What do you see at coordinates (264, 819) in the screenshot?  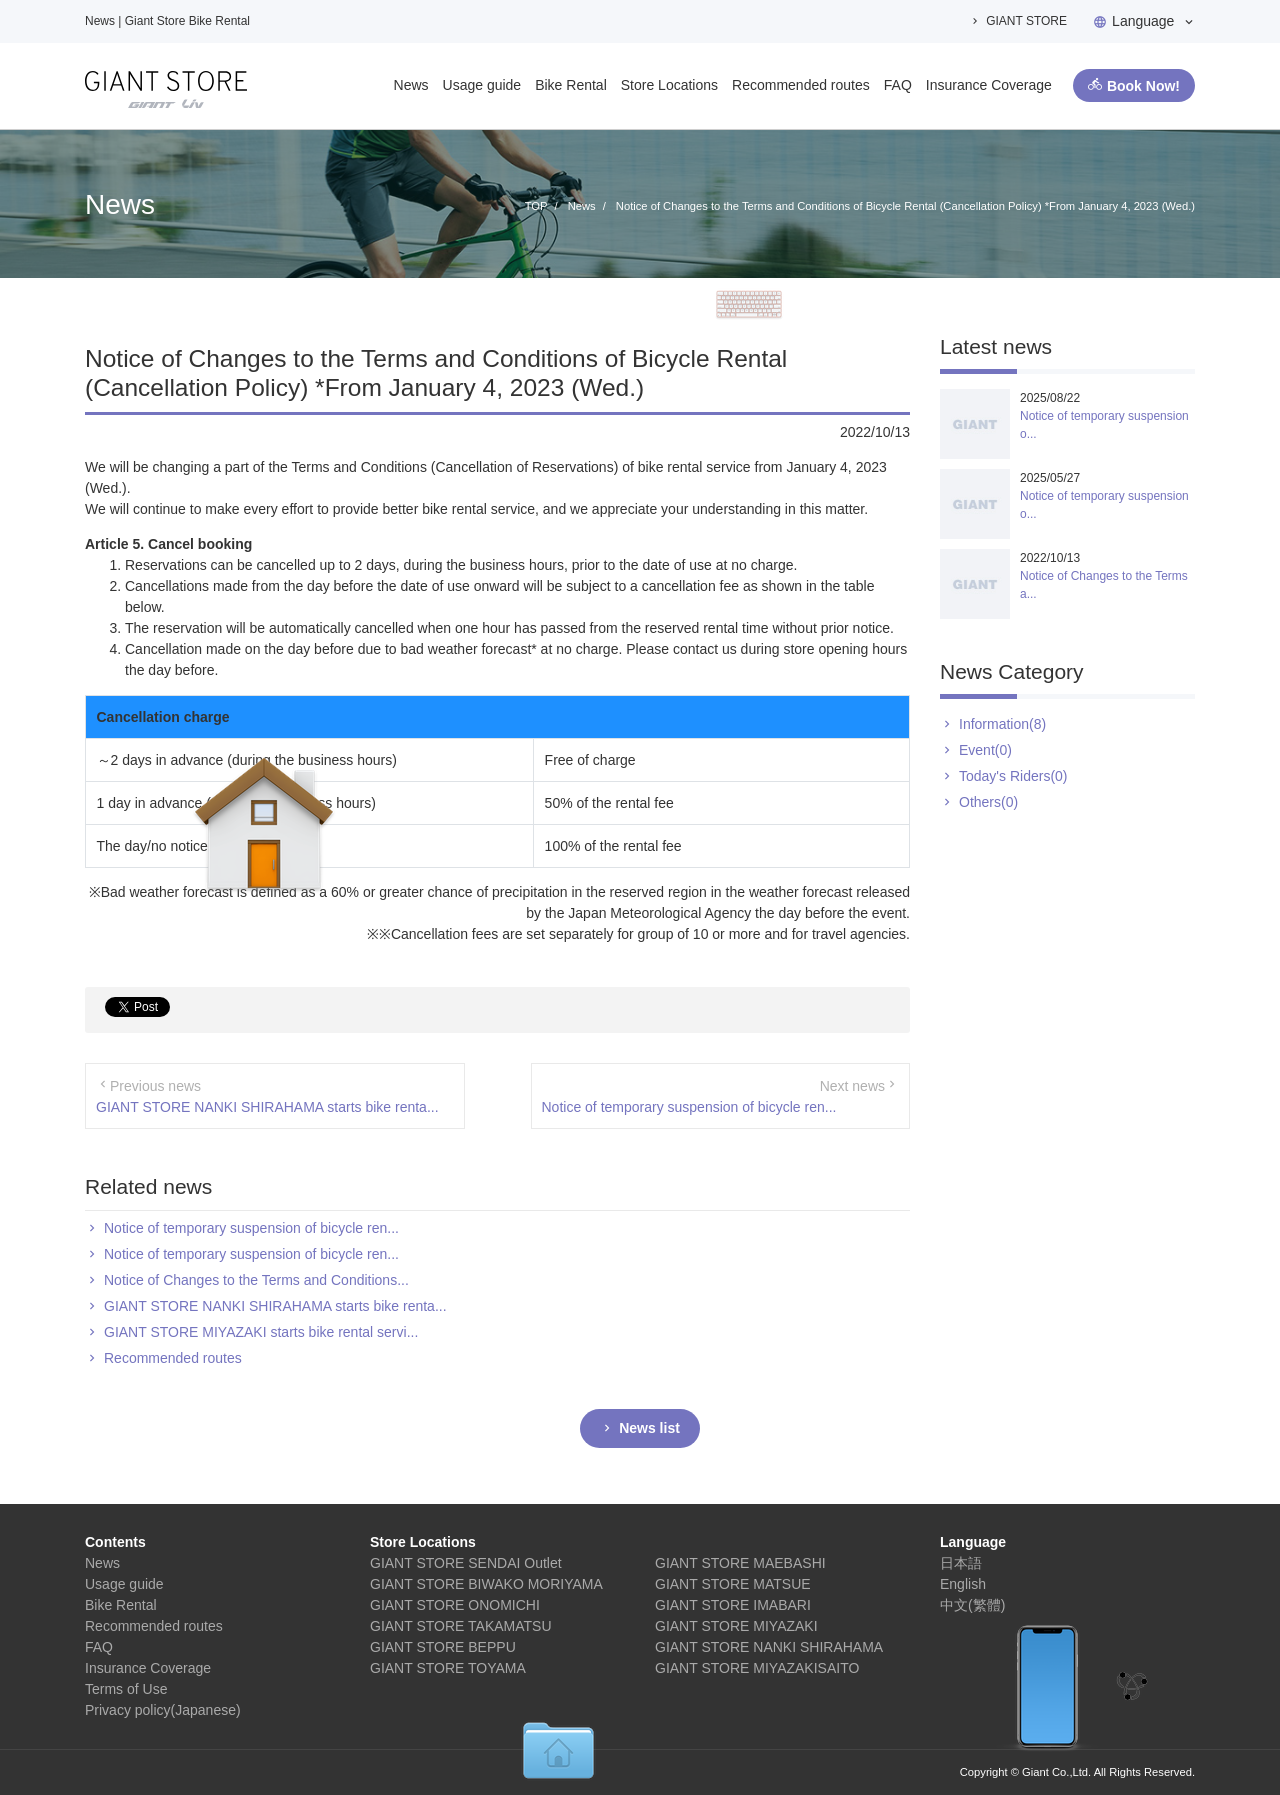 I see `access your home folder` at bounding box center [264, 819].